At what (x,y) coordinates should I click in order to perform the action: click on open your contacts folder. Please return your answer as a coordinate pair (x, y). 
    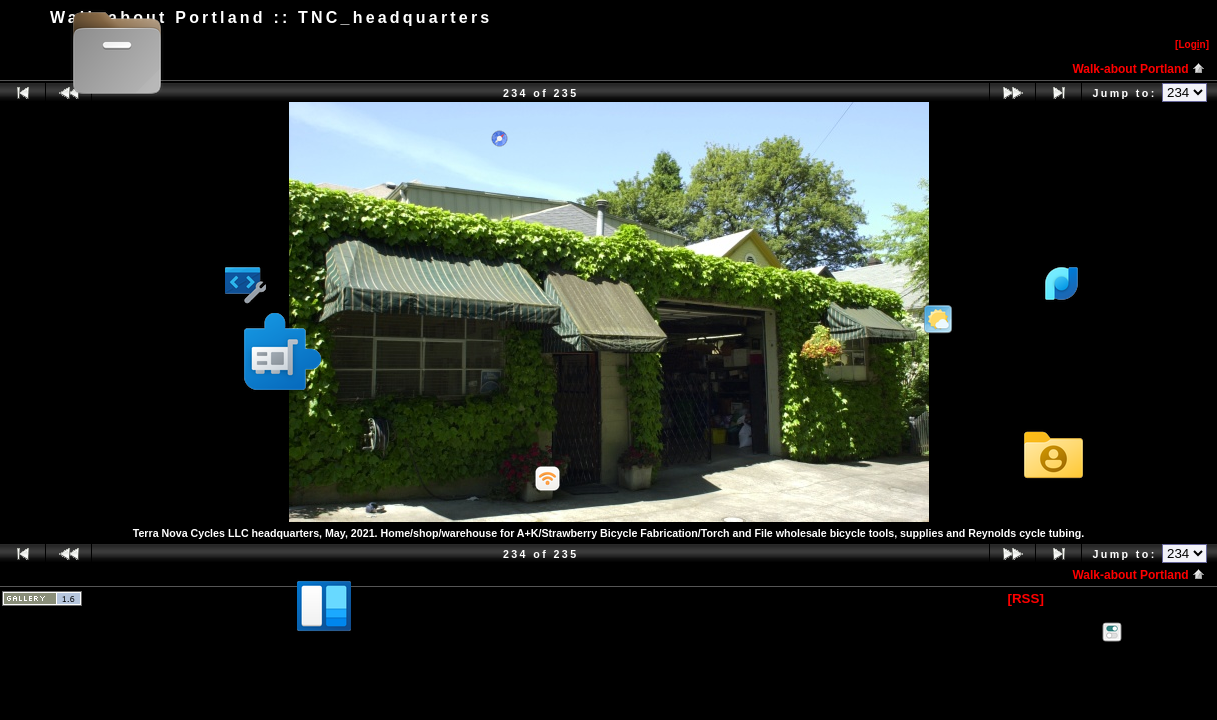
    Looking at the image, I should click on (1053, 456).